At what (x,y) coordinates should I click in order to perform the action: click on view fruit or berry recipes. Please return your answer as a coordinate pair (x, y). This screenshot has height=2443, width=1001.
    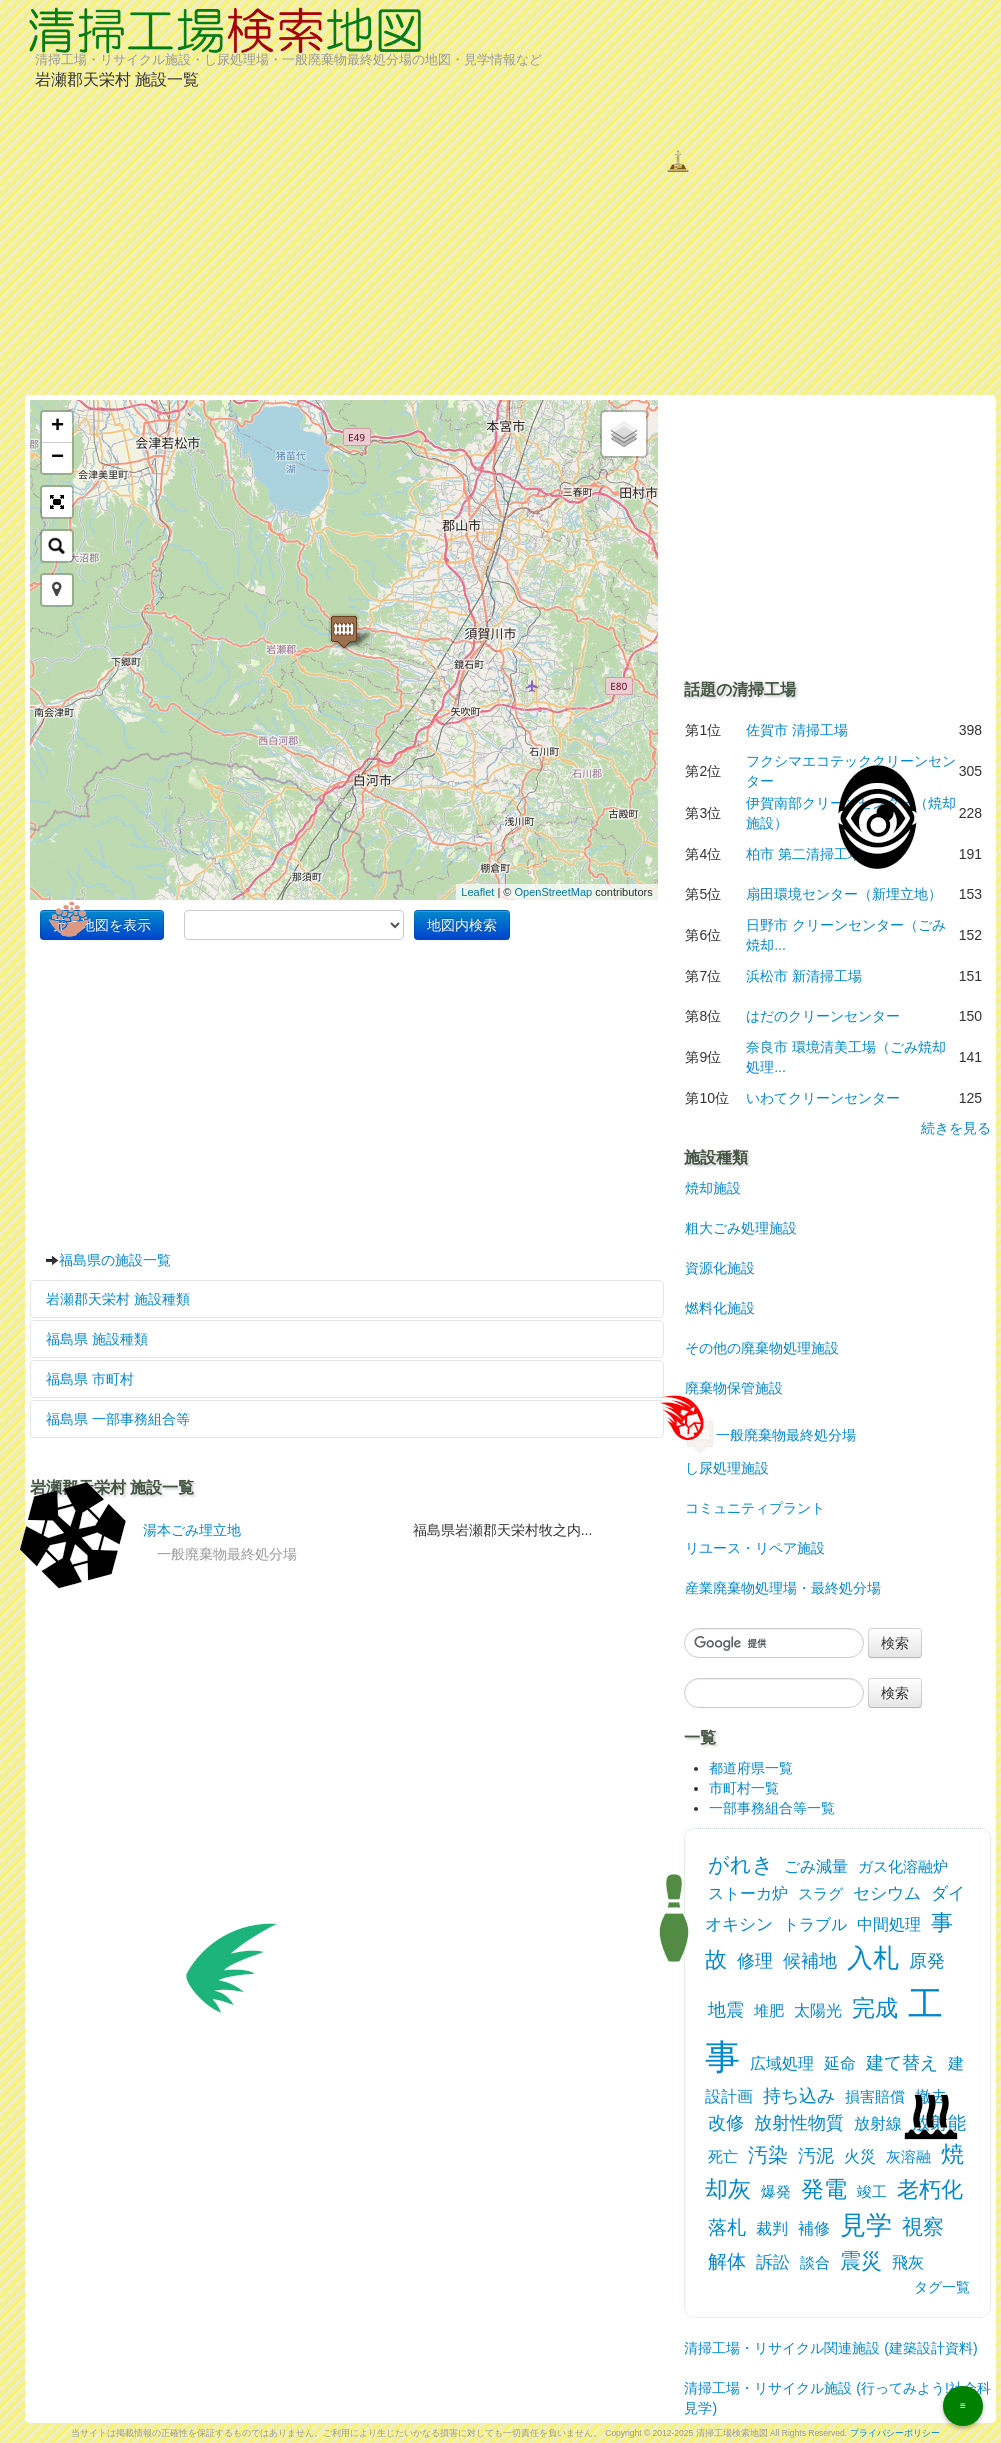
    Looking at the image, I should click on (69, 919).